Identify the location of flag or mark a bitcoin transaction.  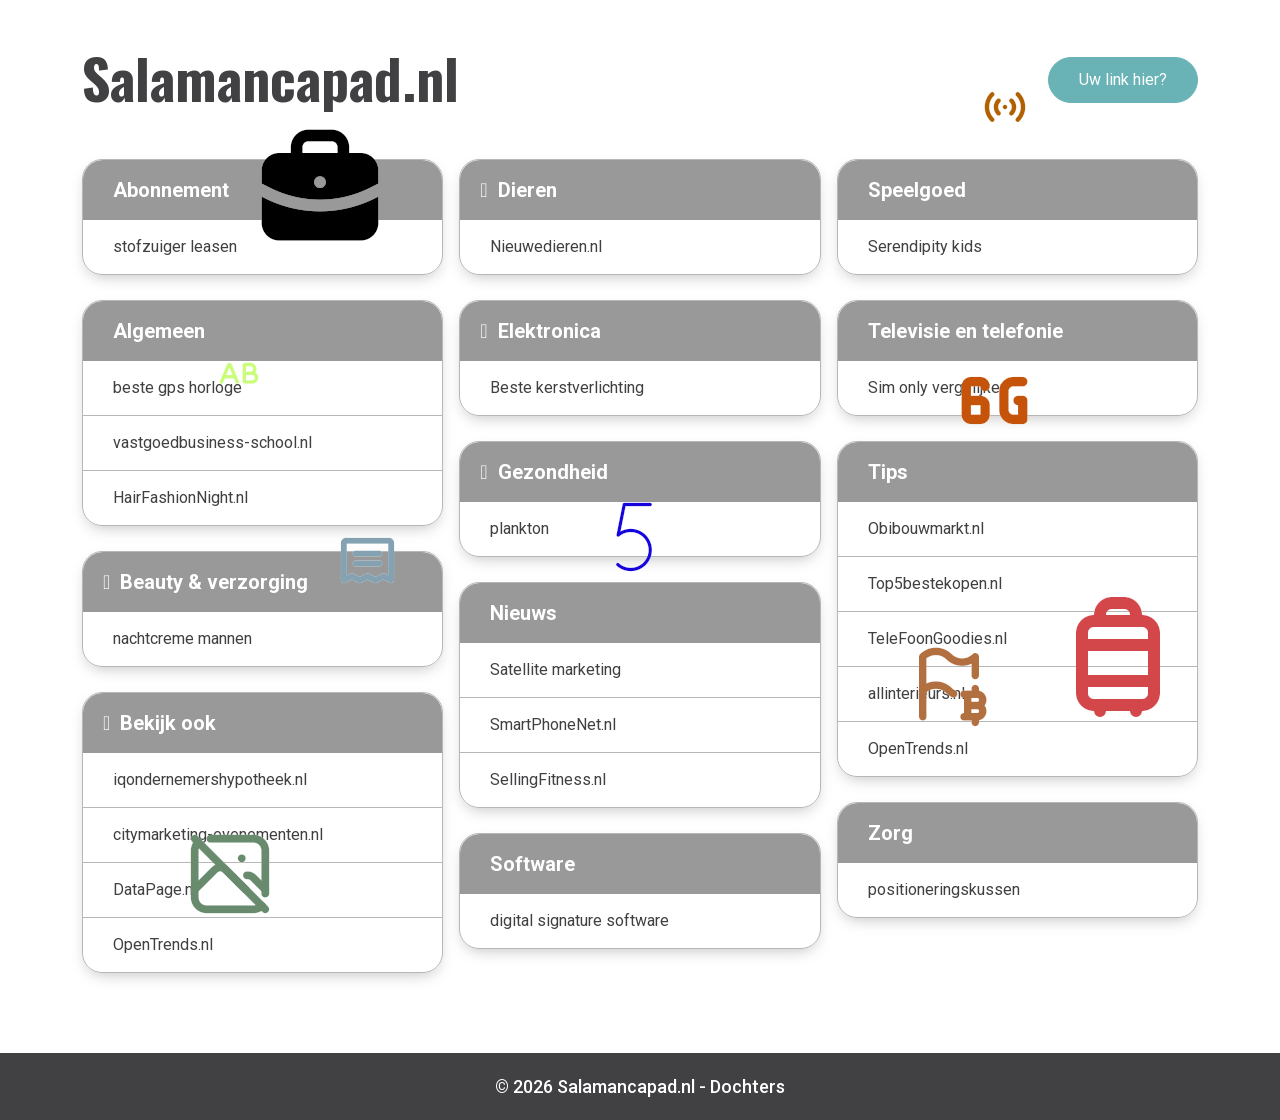
(949, 683).